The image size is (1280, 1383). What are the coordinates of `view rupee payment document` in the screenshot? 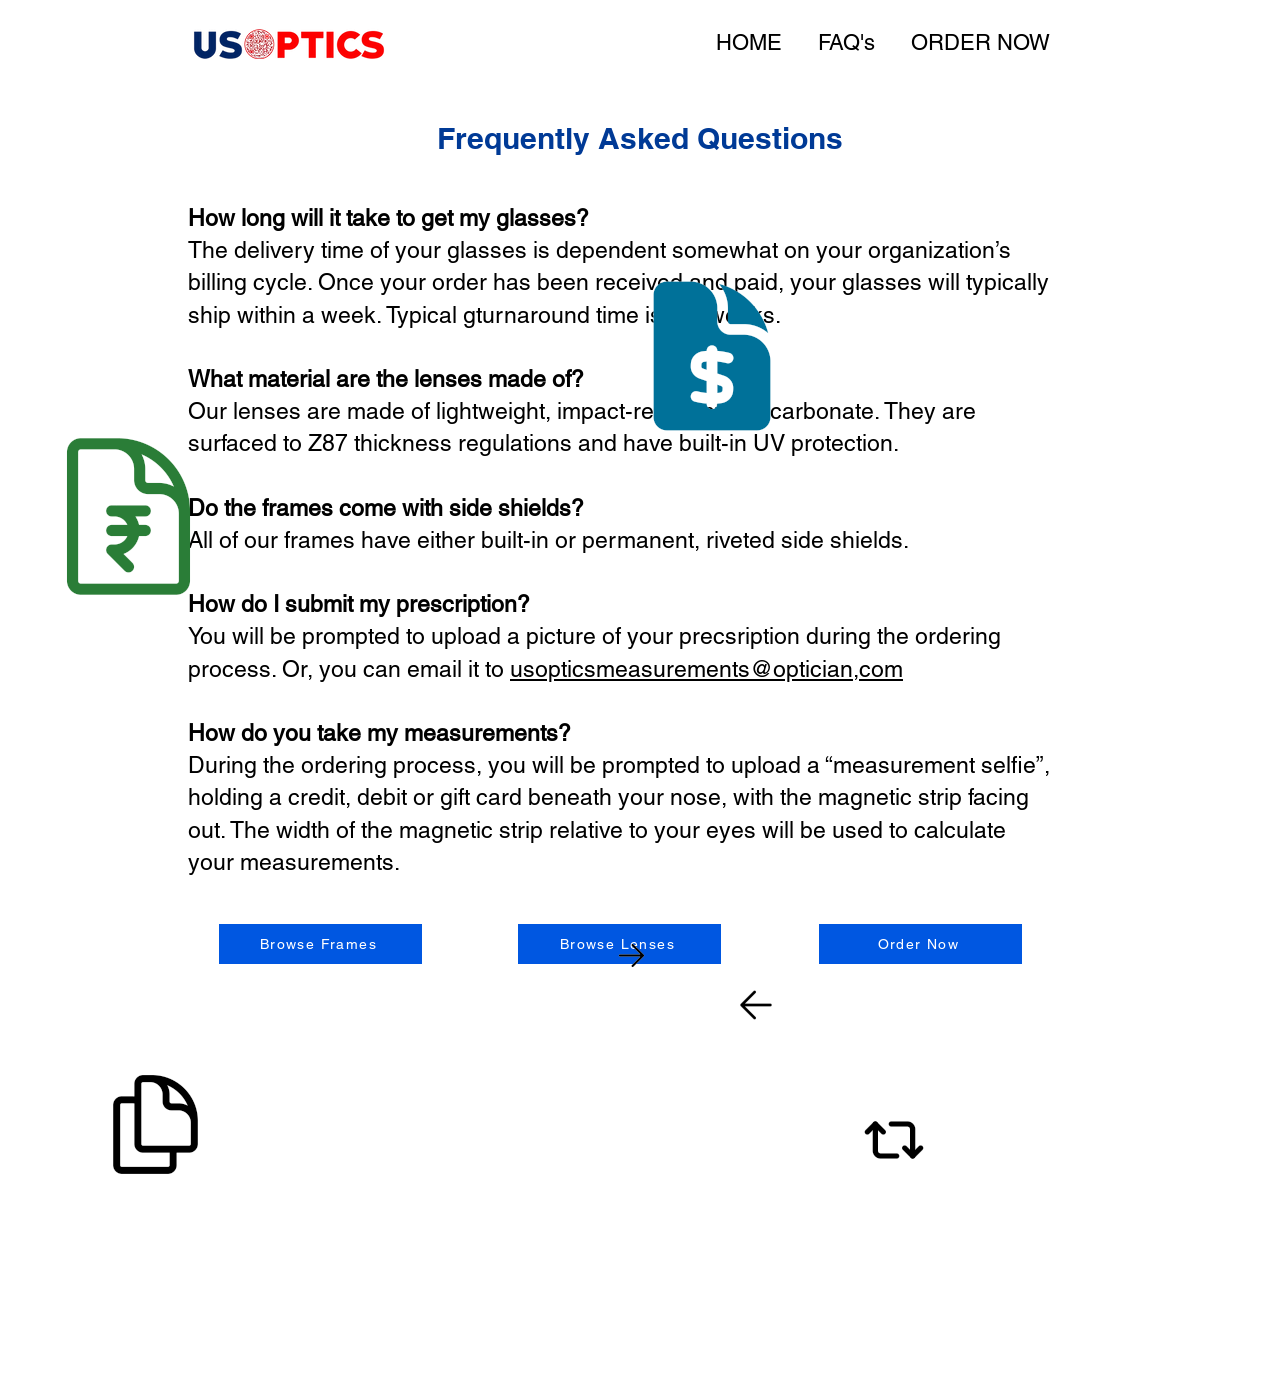 It's located at (128, 516).